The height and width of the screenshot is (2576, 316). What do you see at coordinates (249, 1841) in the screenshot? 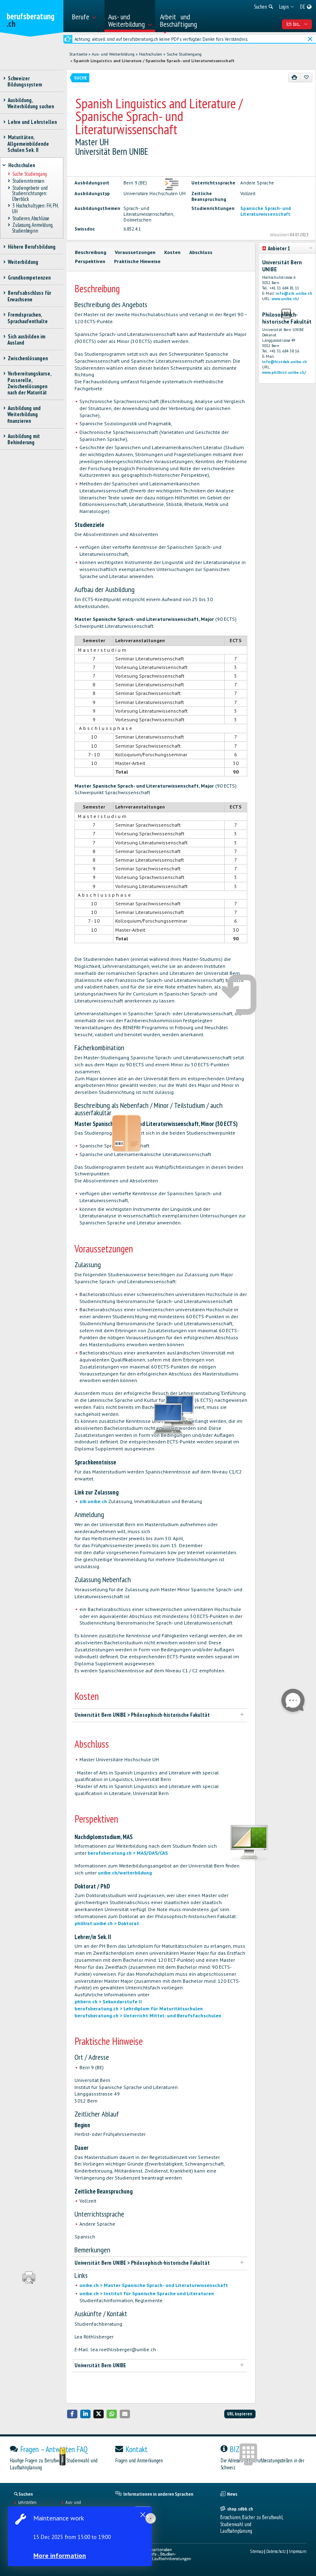
I see `change desktop wallpaper` at bounding box center [249, 1841].